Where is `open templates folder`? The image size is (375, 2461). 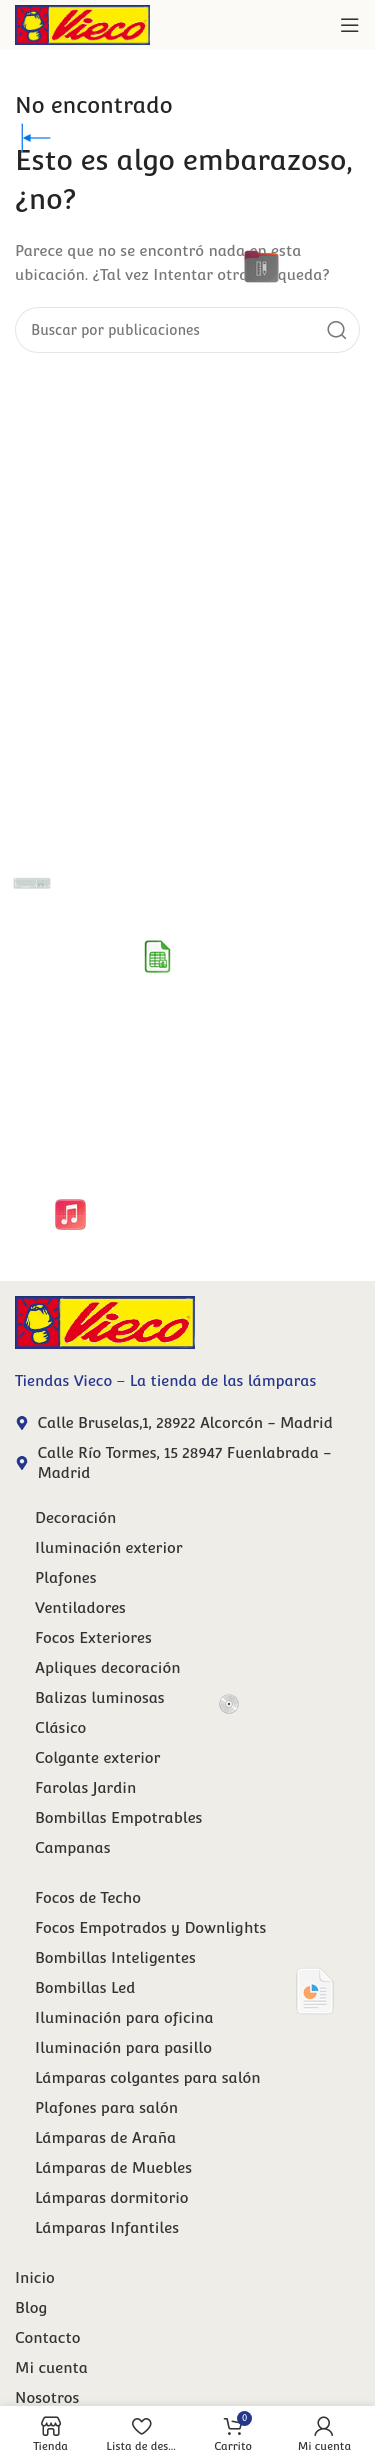
open templates folder is located at coordinates (261, 266).